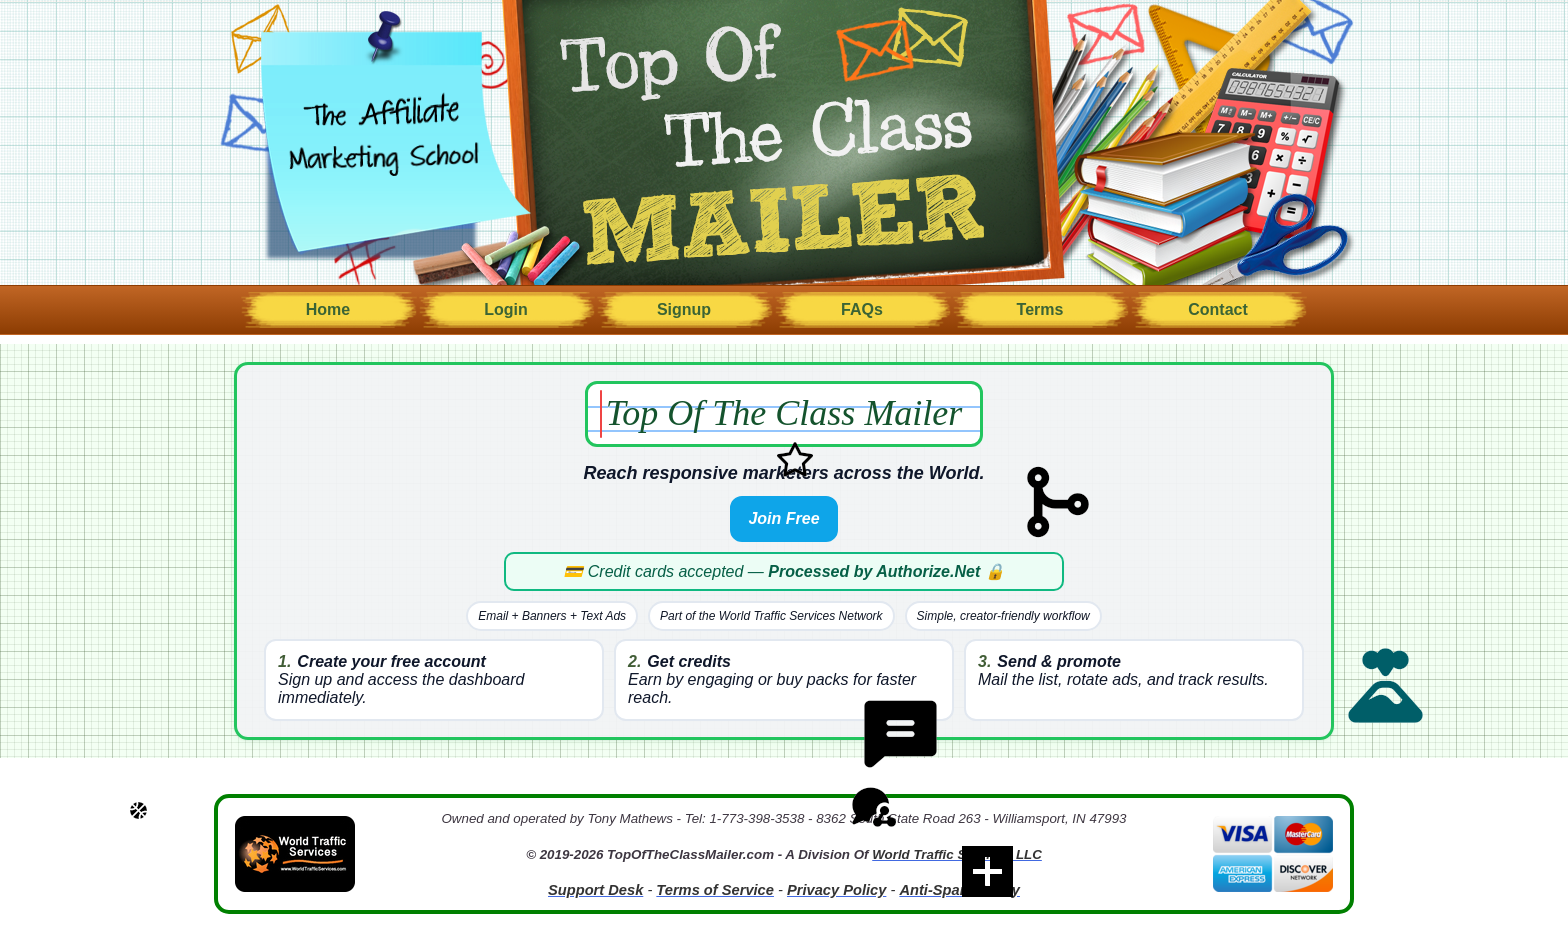 This screenshot has height=932, width=1568. What do you see at coordinates (1058, 502) in the screenshot?
I see `merge branches in version control` at bounding box center [1058, 502].